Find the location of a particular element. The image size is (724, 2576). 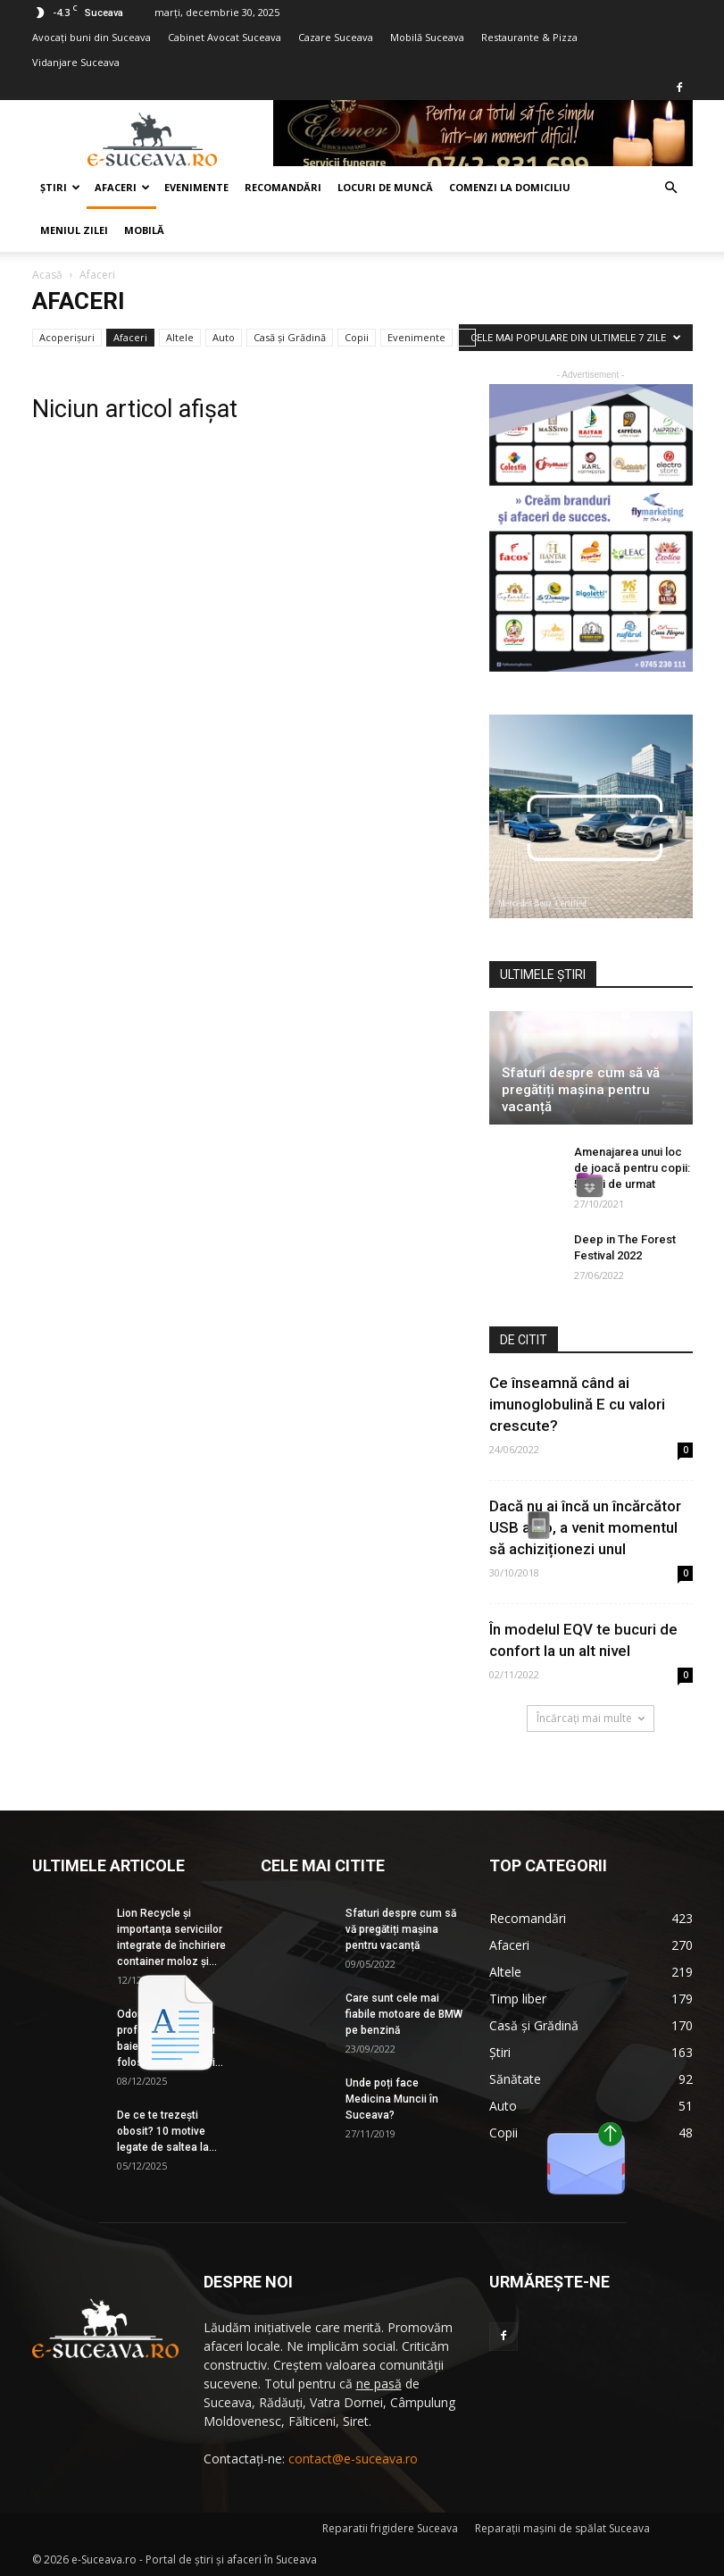

message sent successfully is located at coordinates (586, 2163).